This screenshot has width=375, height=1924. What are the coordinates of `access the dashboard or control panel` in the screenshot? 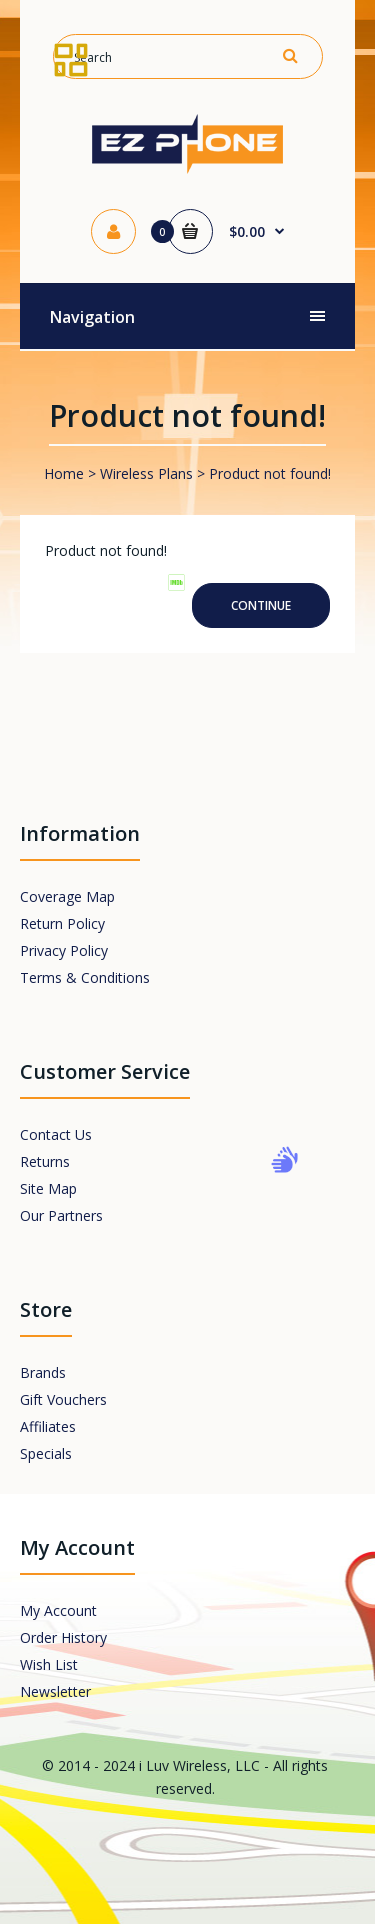 It's located at (71, 60).